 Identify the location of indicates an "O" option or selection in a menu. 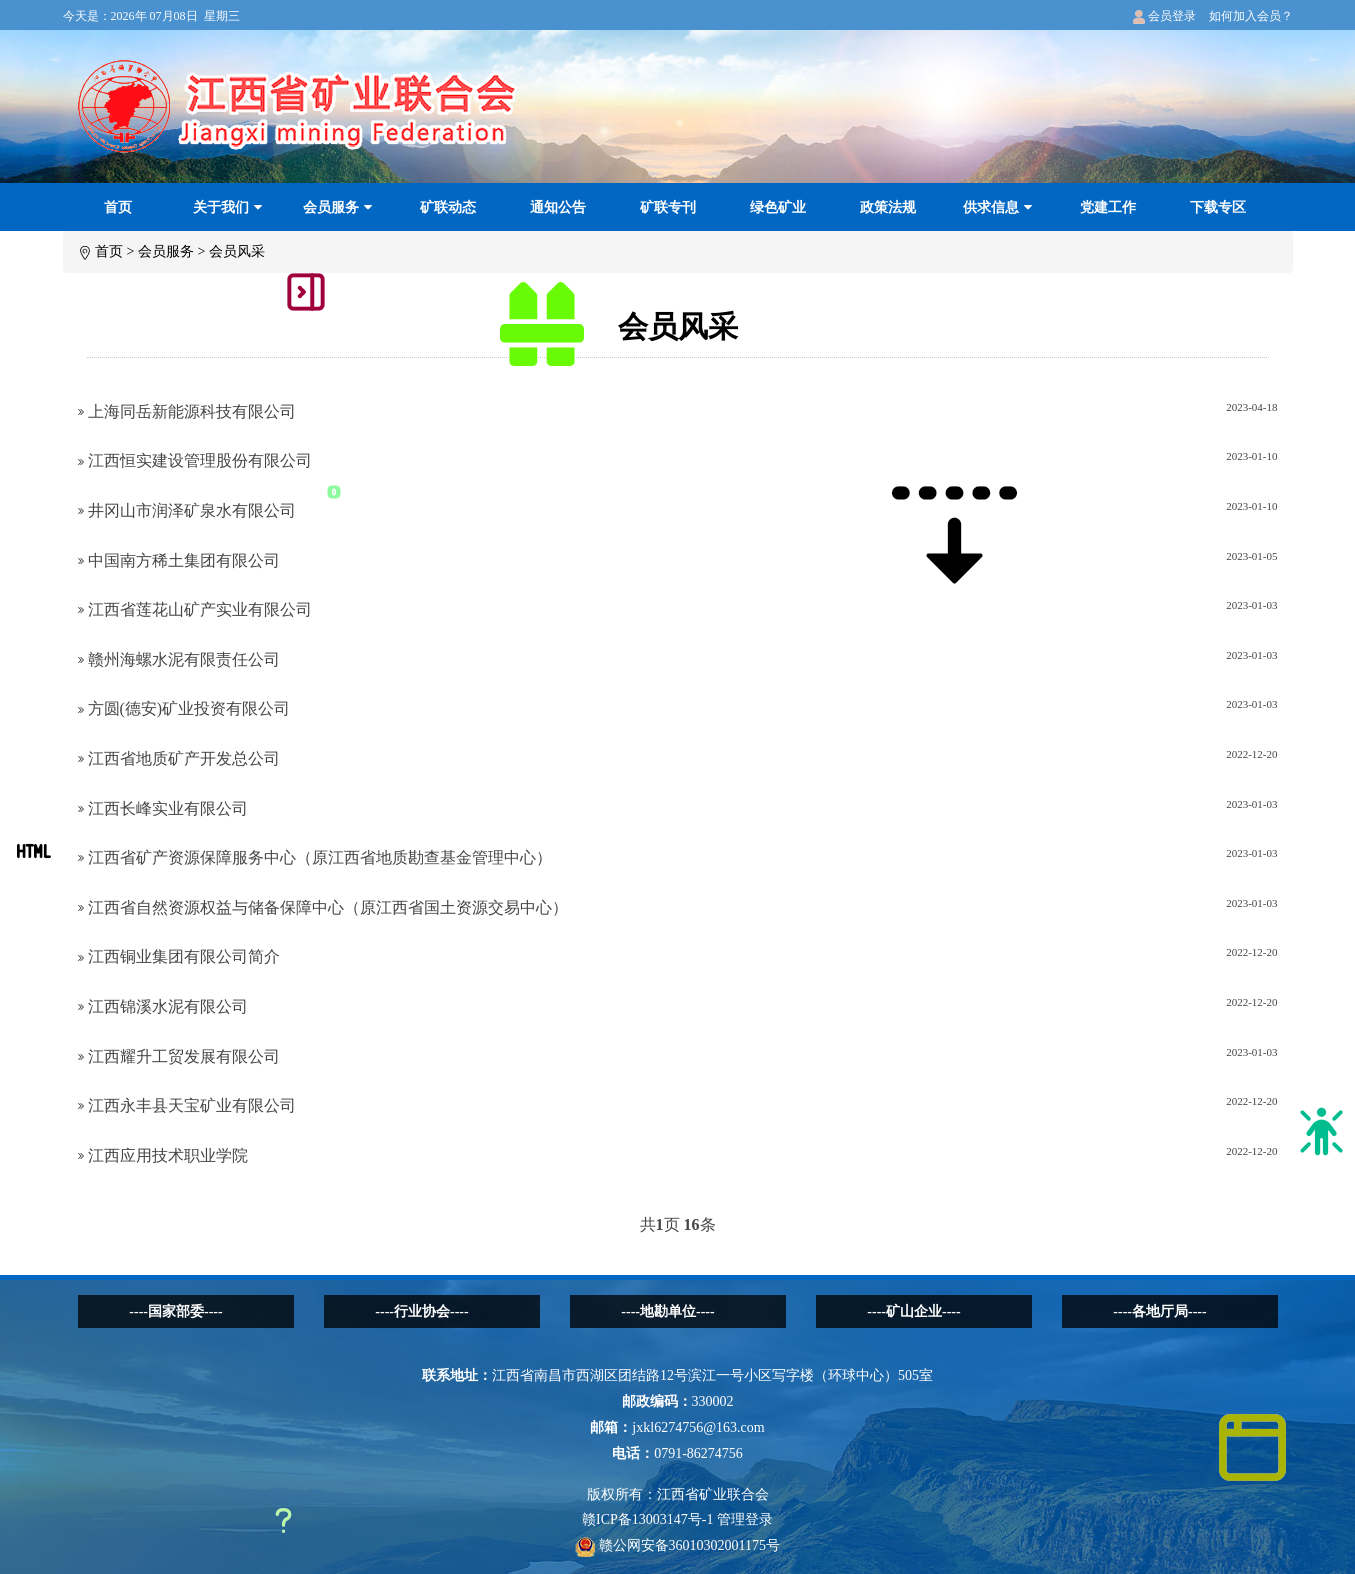
(334, 492).